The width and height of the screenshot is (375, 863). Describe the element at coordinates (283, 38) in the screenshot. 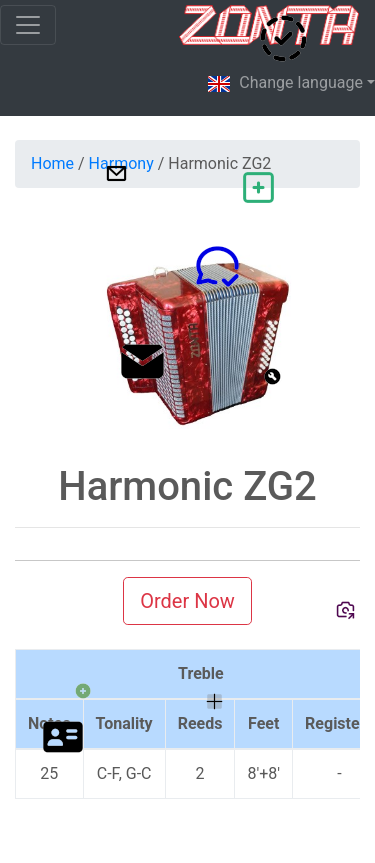

I see `mark task as complete` at that location.